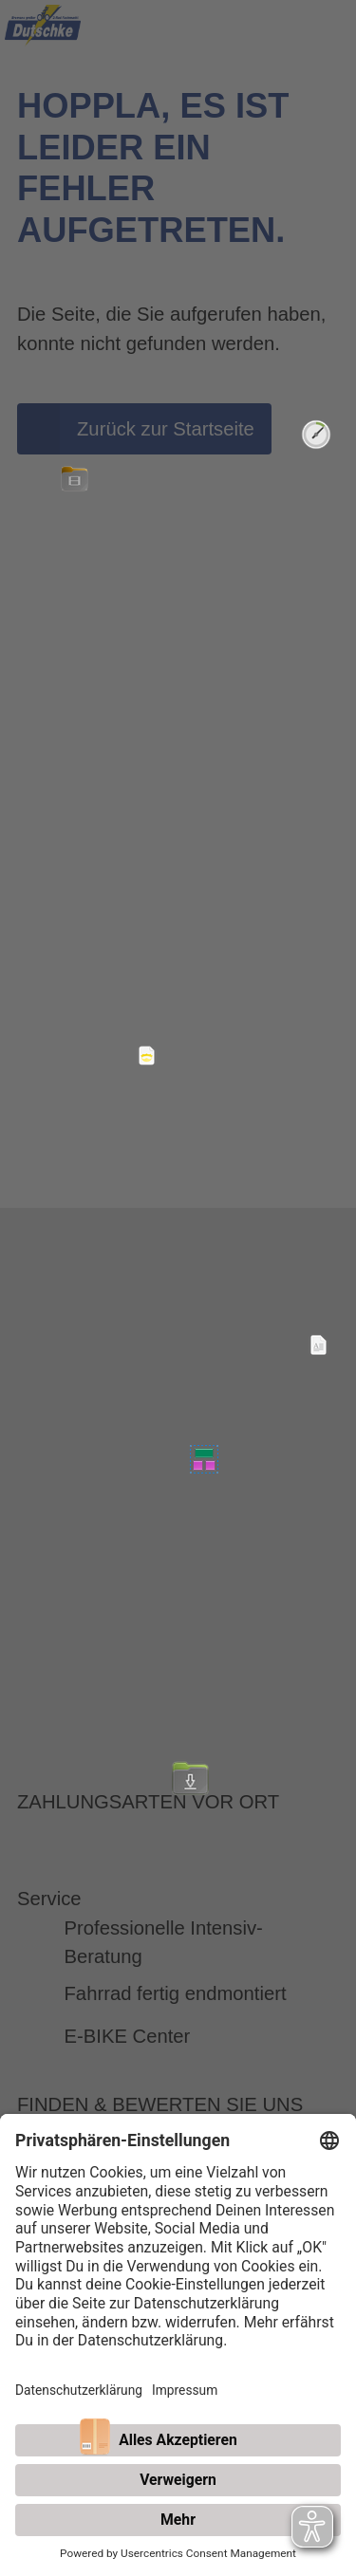 Image resolution: width=356 pixels, height=2576 pixels. What do you see at coordinates (74, 478) in the screenshot?
I see `open your videos folder` at bounding box center [74, 478].